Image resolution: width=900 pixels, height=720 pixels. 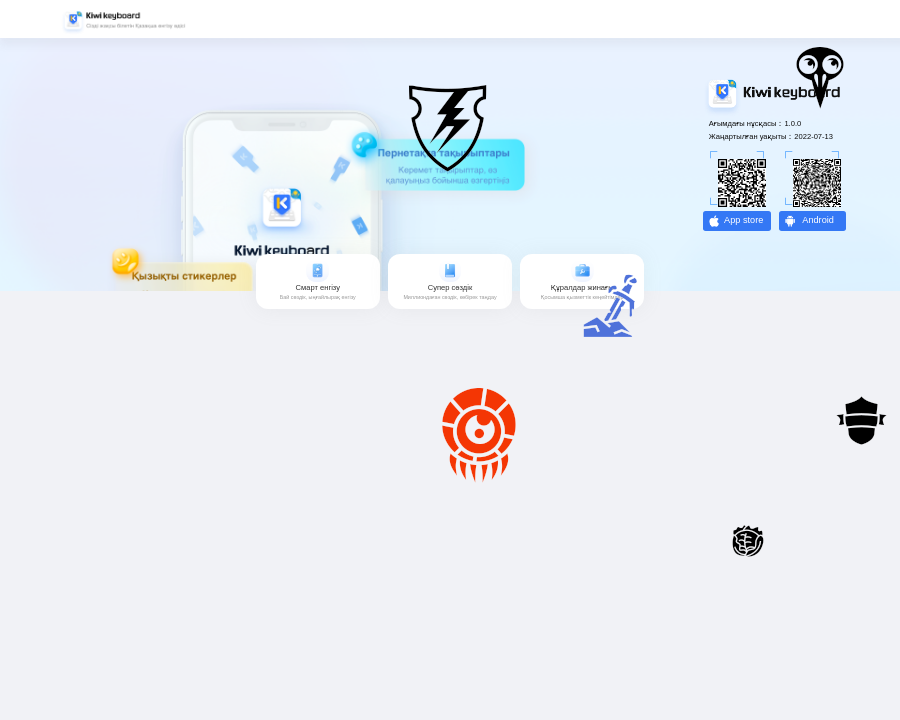 What do you see at coordinates (448, 128) in the screenshot?
I see `activate electric shield ability` at bounding box center [448, 128].